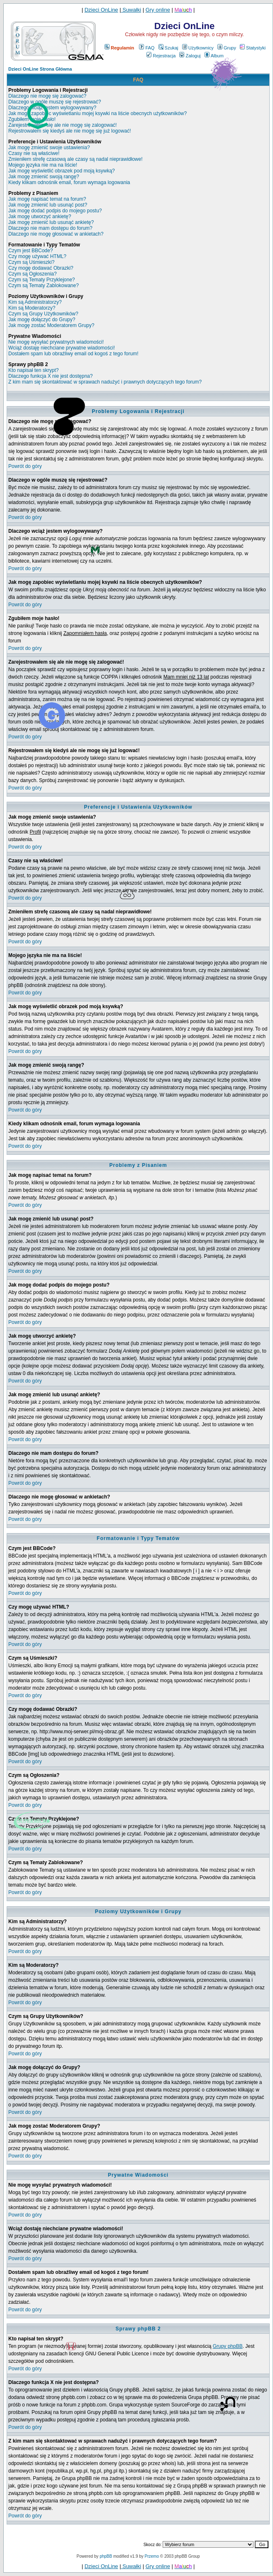 Image resolution: width=273 pixels, height=2576 pixels. Describe the element at coordinates (127, 894) in the screenshot. I see `open JSFiddle code playground` at that location.